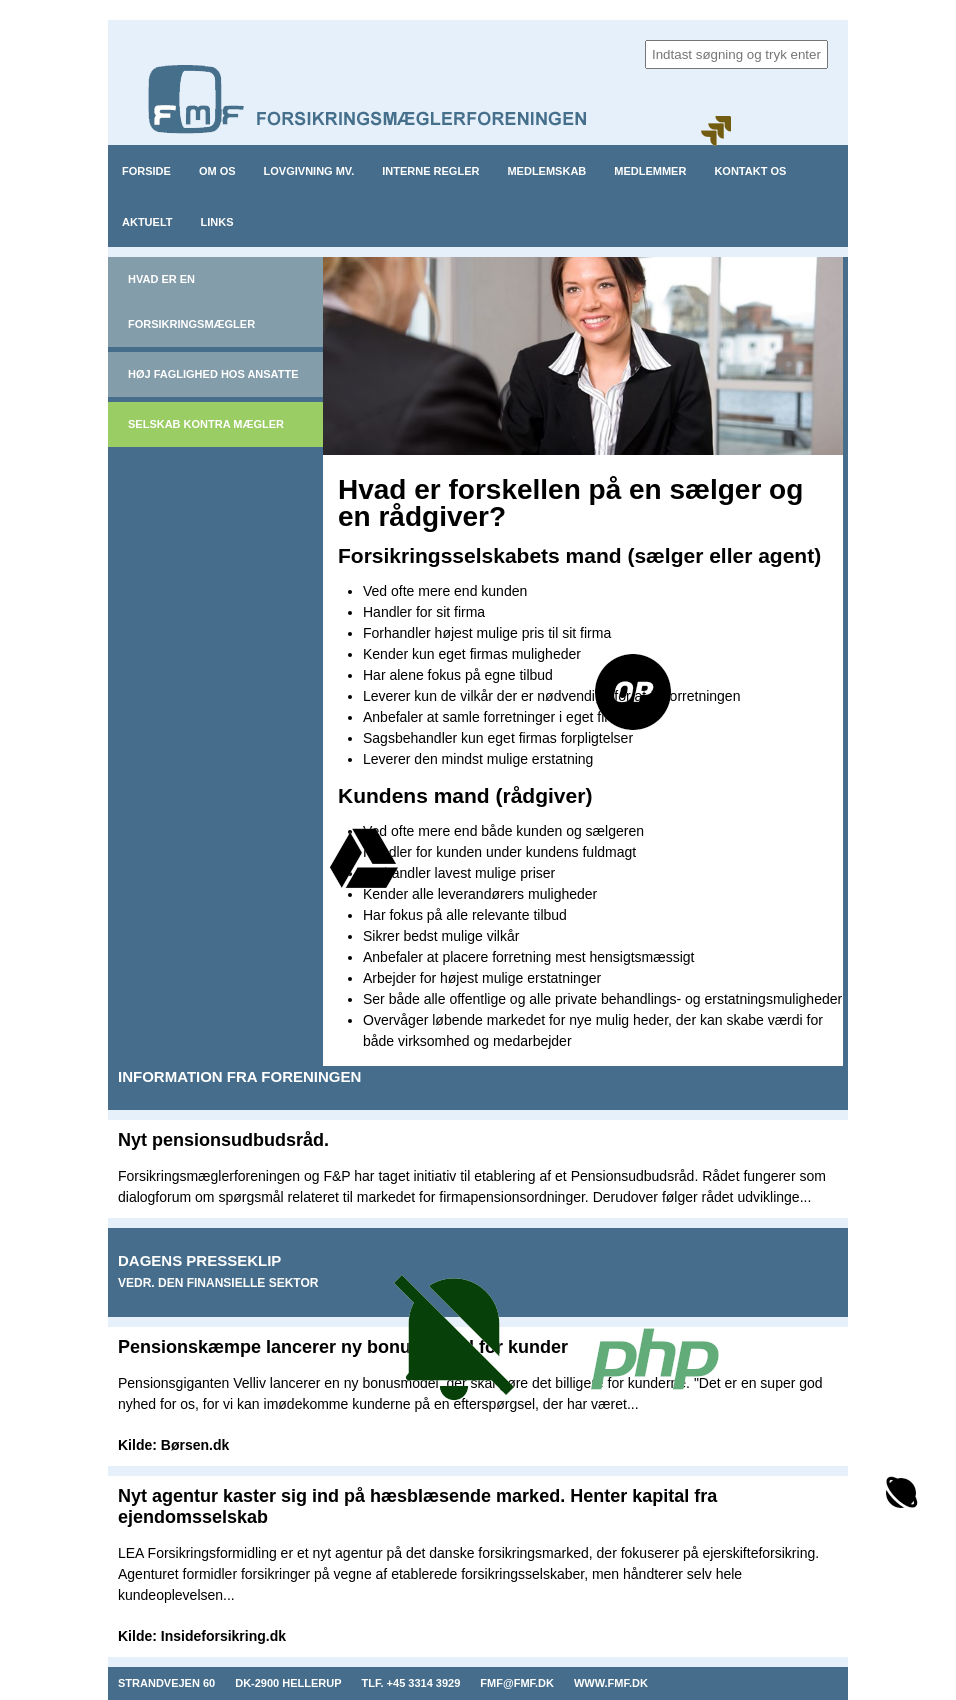 This screenshot has width=956, height=1700. Describe the element at coordinates (364, 859) in the screenshot. I see `open Google Drive` at that location.